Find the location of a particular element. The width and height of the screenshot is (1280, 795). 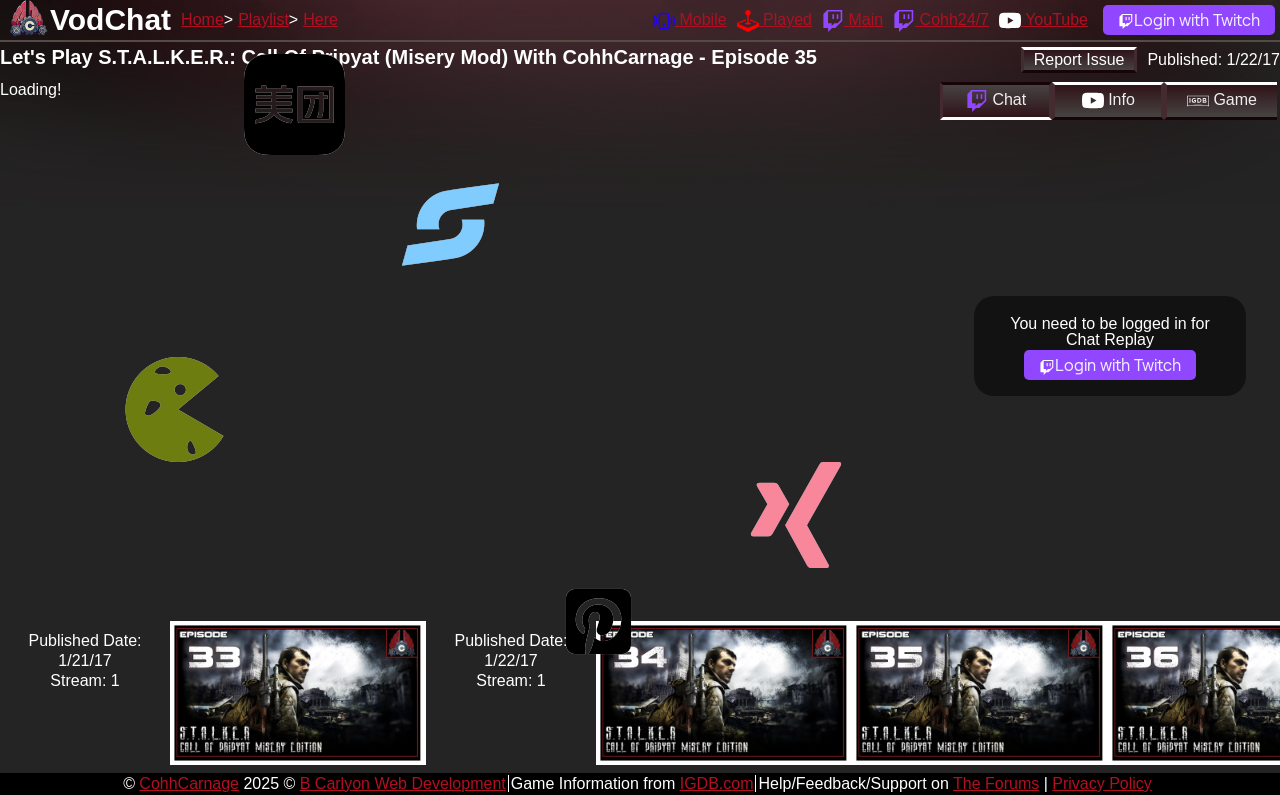

cookiecutter project templating tool logo is located at coordinates (174, 409).